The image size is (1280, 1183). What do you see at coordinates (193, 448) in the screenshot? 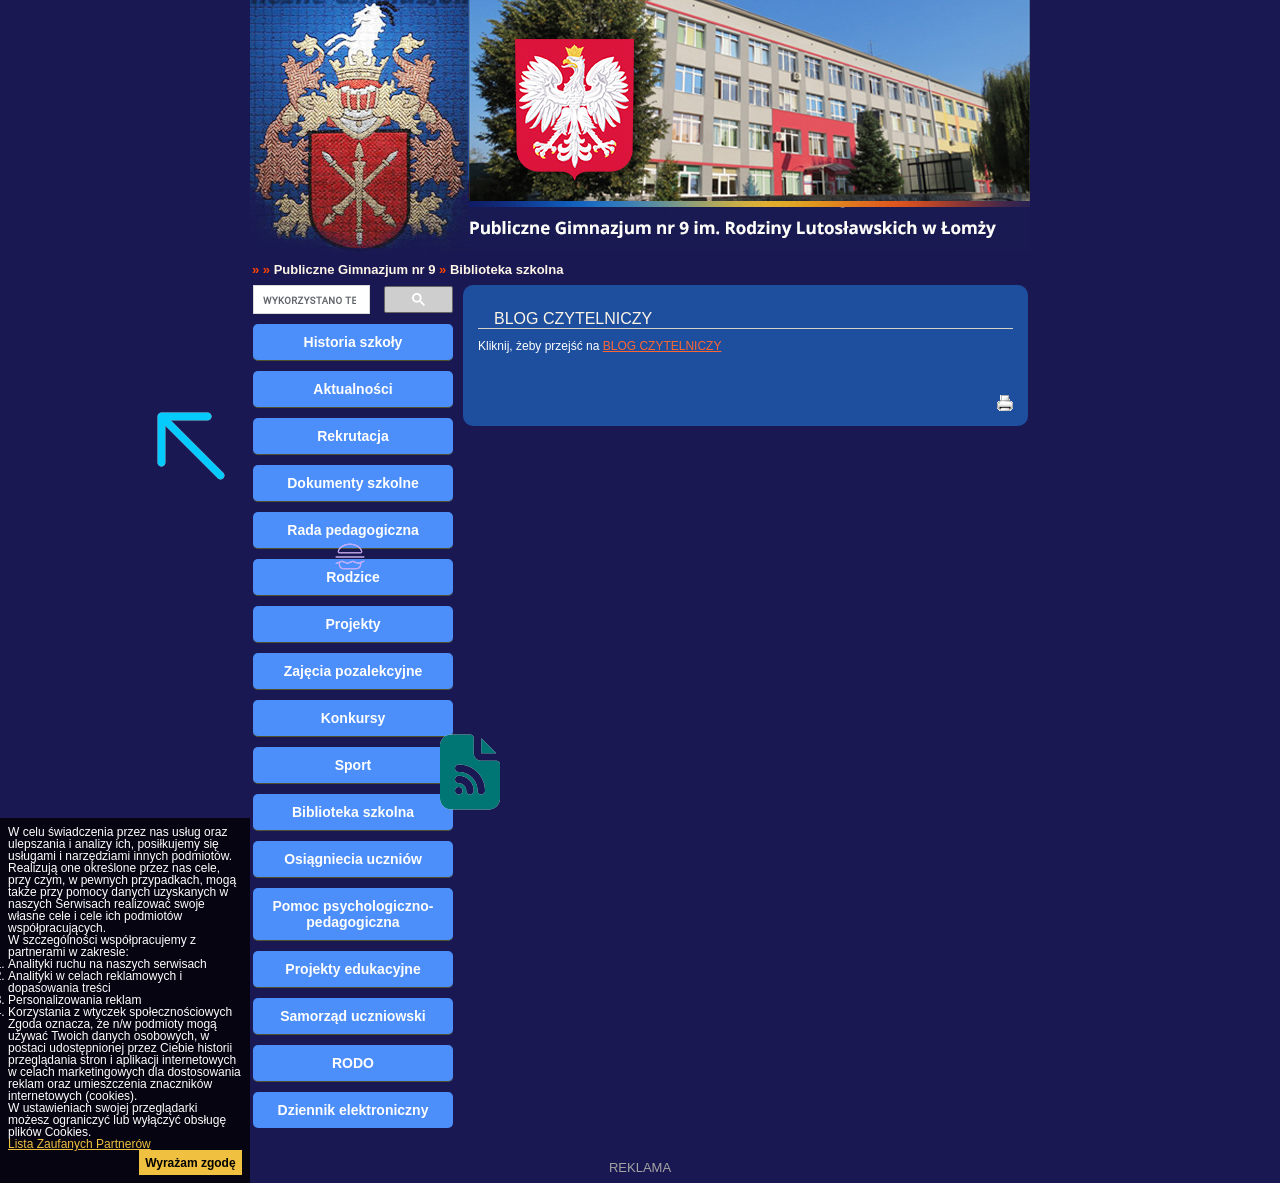
I see `navigate back to previous page` at bounding box center [193, 448].